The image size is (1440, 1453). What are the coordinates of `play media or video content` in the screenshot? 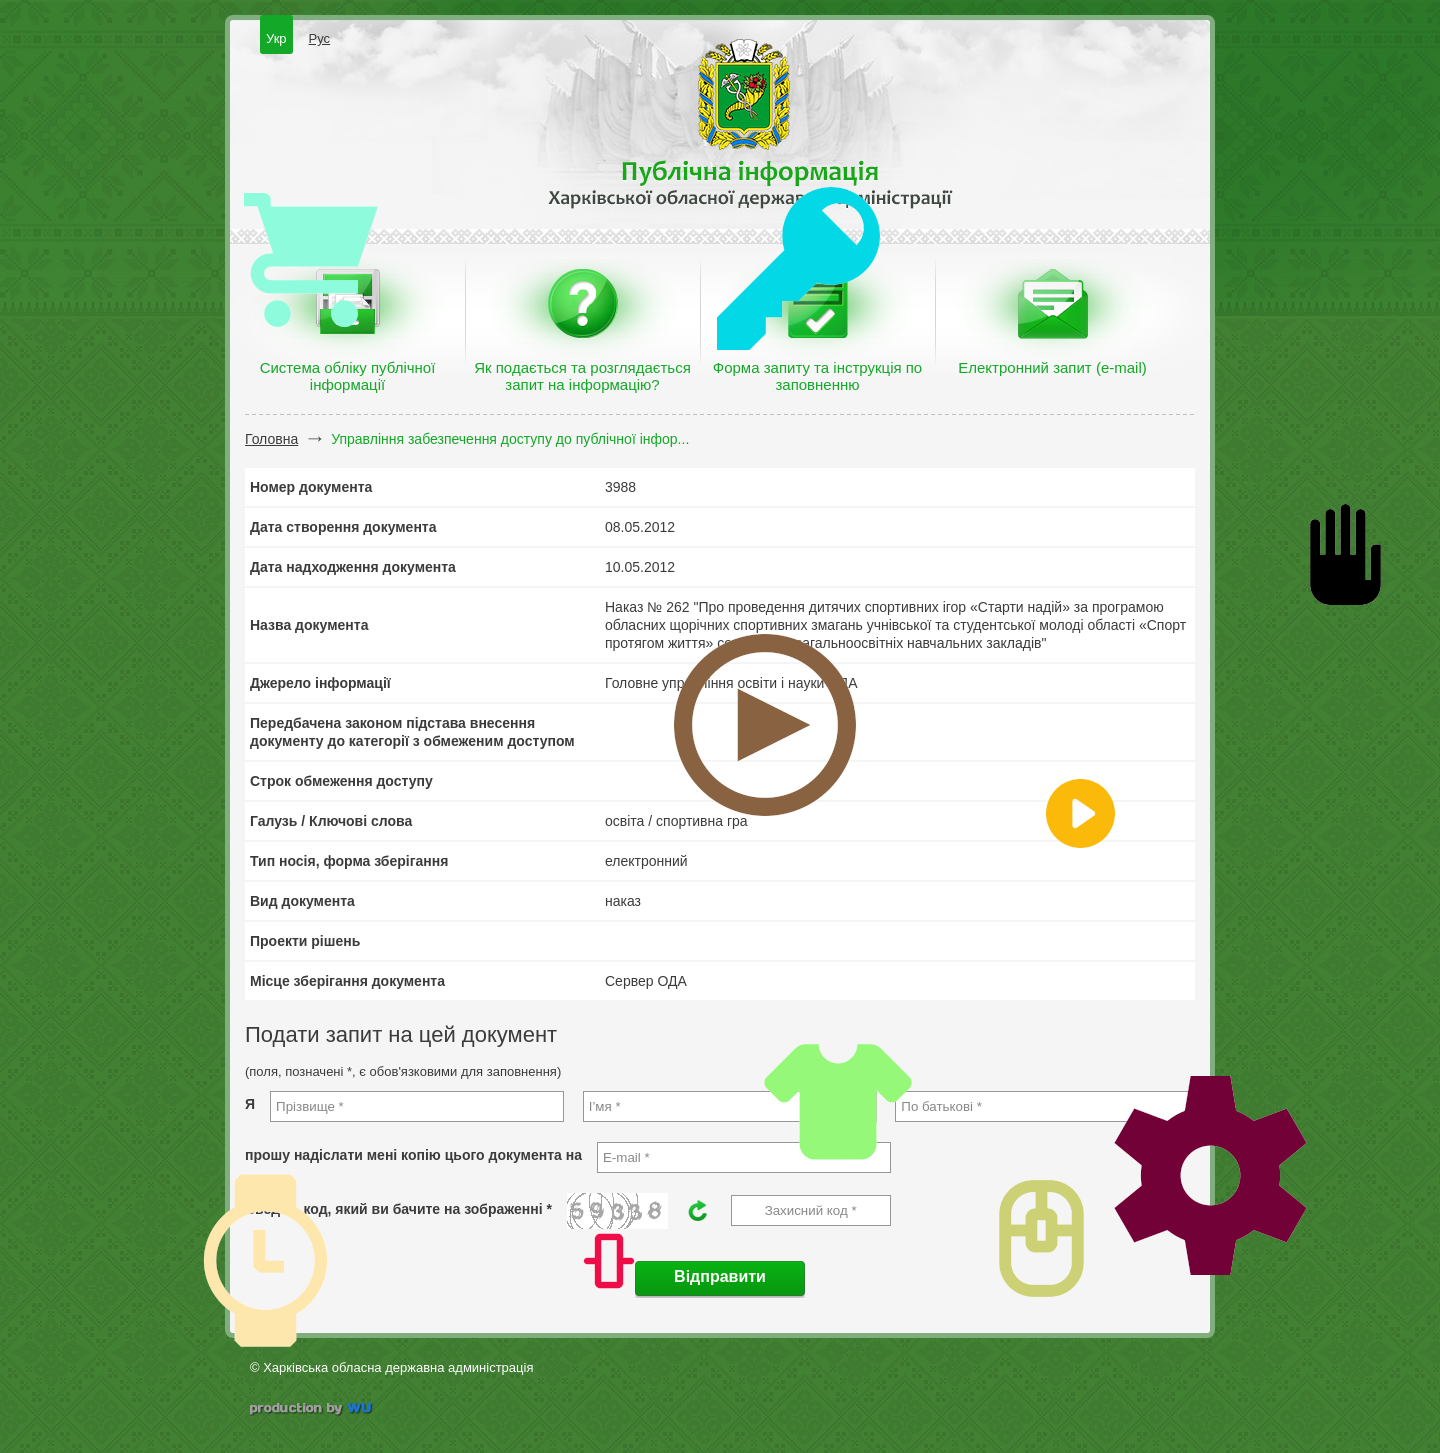 It's located at (1080, 813).